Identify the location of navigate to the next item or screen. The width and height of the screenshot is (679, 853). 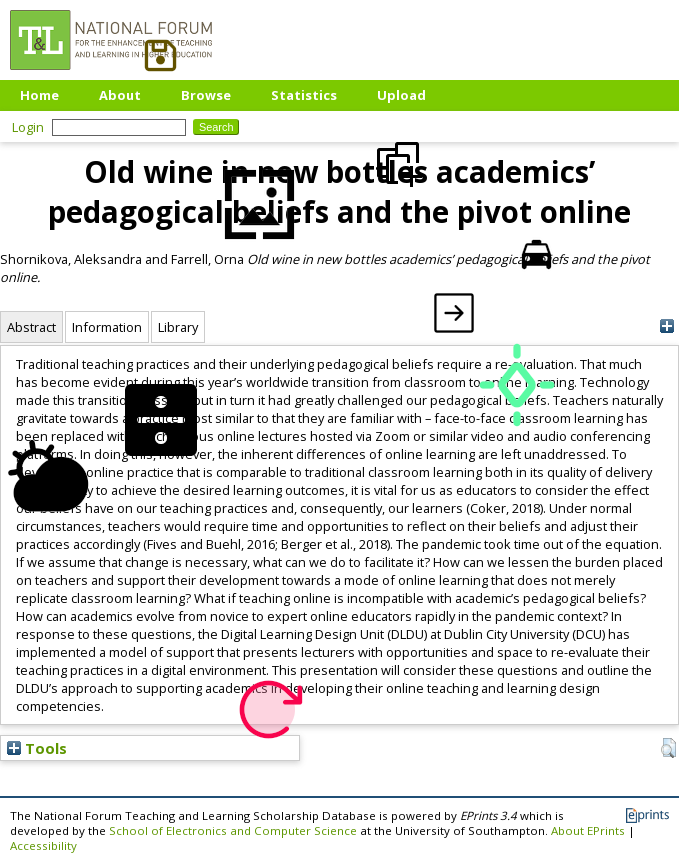
(454, 313).